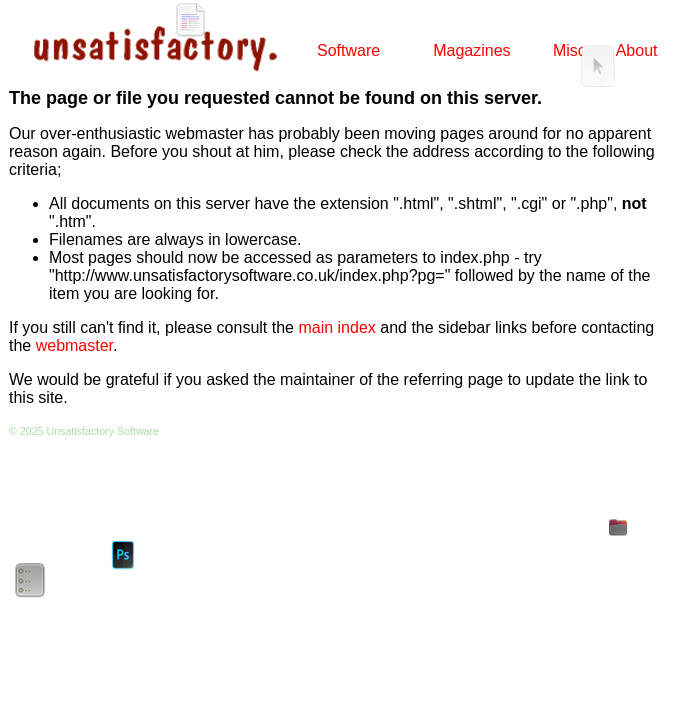 The width and height of the screenshot is (682, 720). I want to click on access network server settings, so click(30, 580).